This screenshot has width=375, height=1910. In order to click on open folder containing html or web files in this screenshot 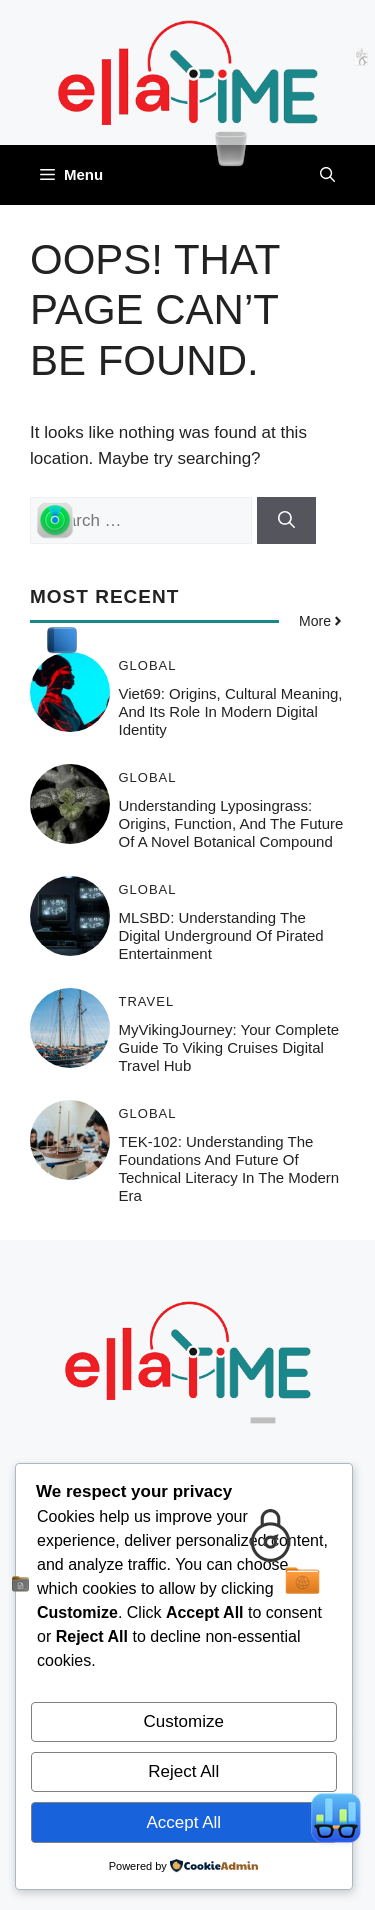, I will do `click(302, 1580)`.